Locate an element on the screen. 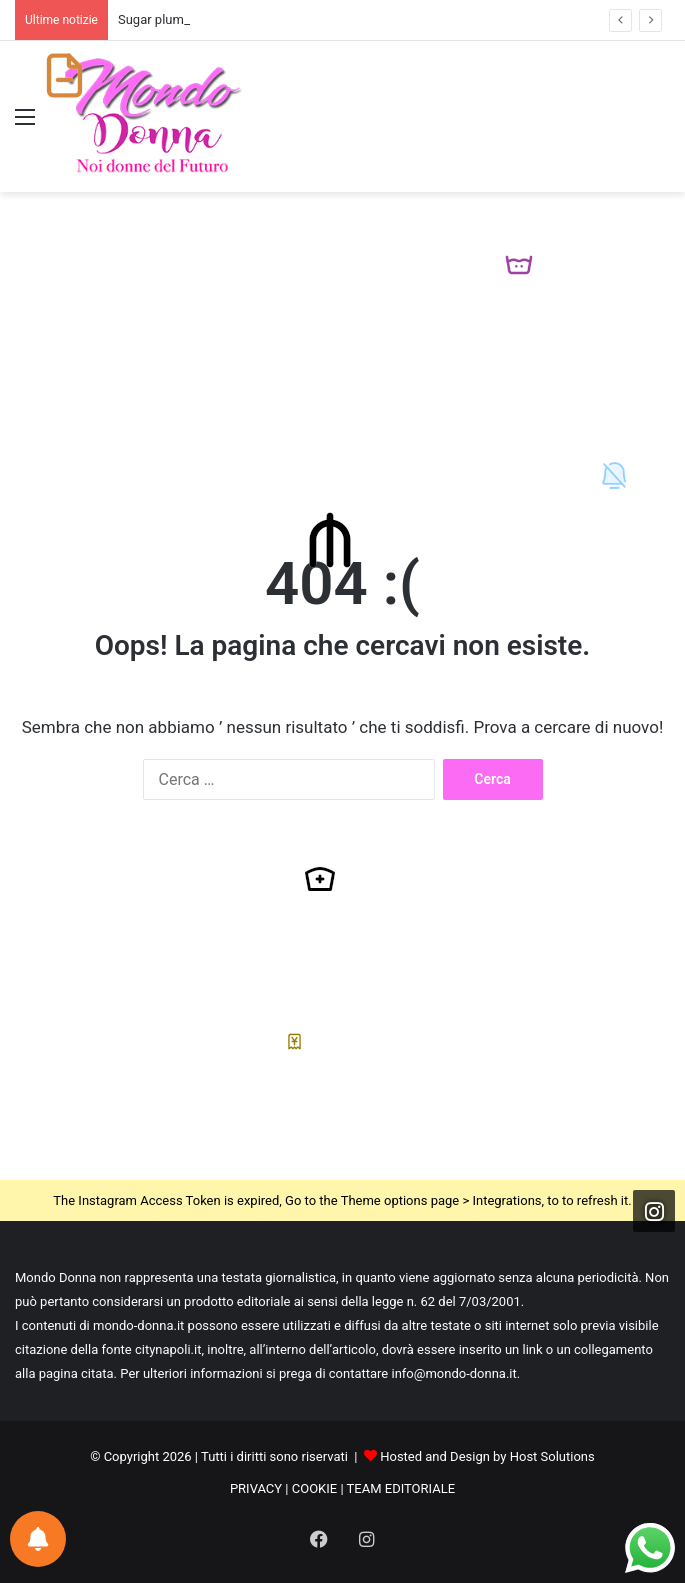 The image size is (685, 1583). wash at low temperature setting is located at coordinates (519, 265).